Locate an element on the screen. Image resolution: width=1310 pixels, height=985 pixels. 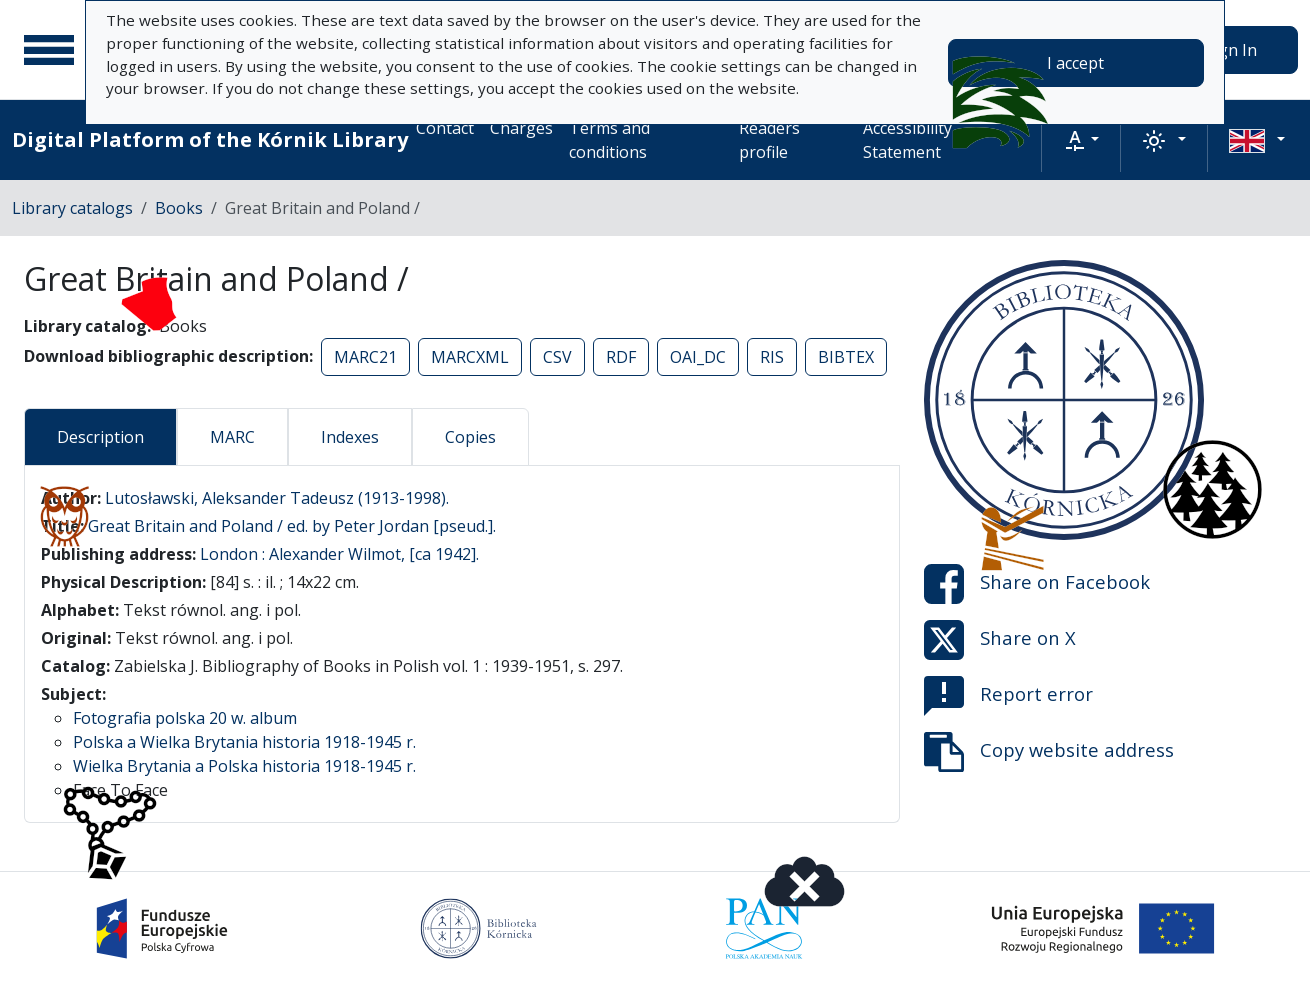
select algeria as your country or region is located at coordinates (149, 304).